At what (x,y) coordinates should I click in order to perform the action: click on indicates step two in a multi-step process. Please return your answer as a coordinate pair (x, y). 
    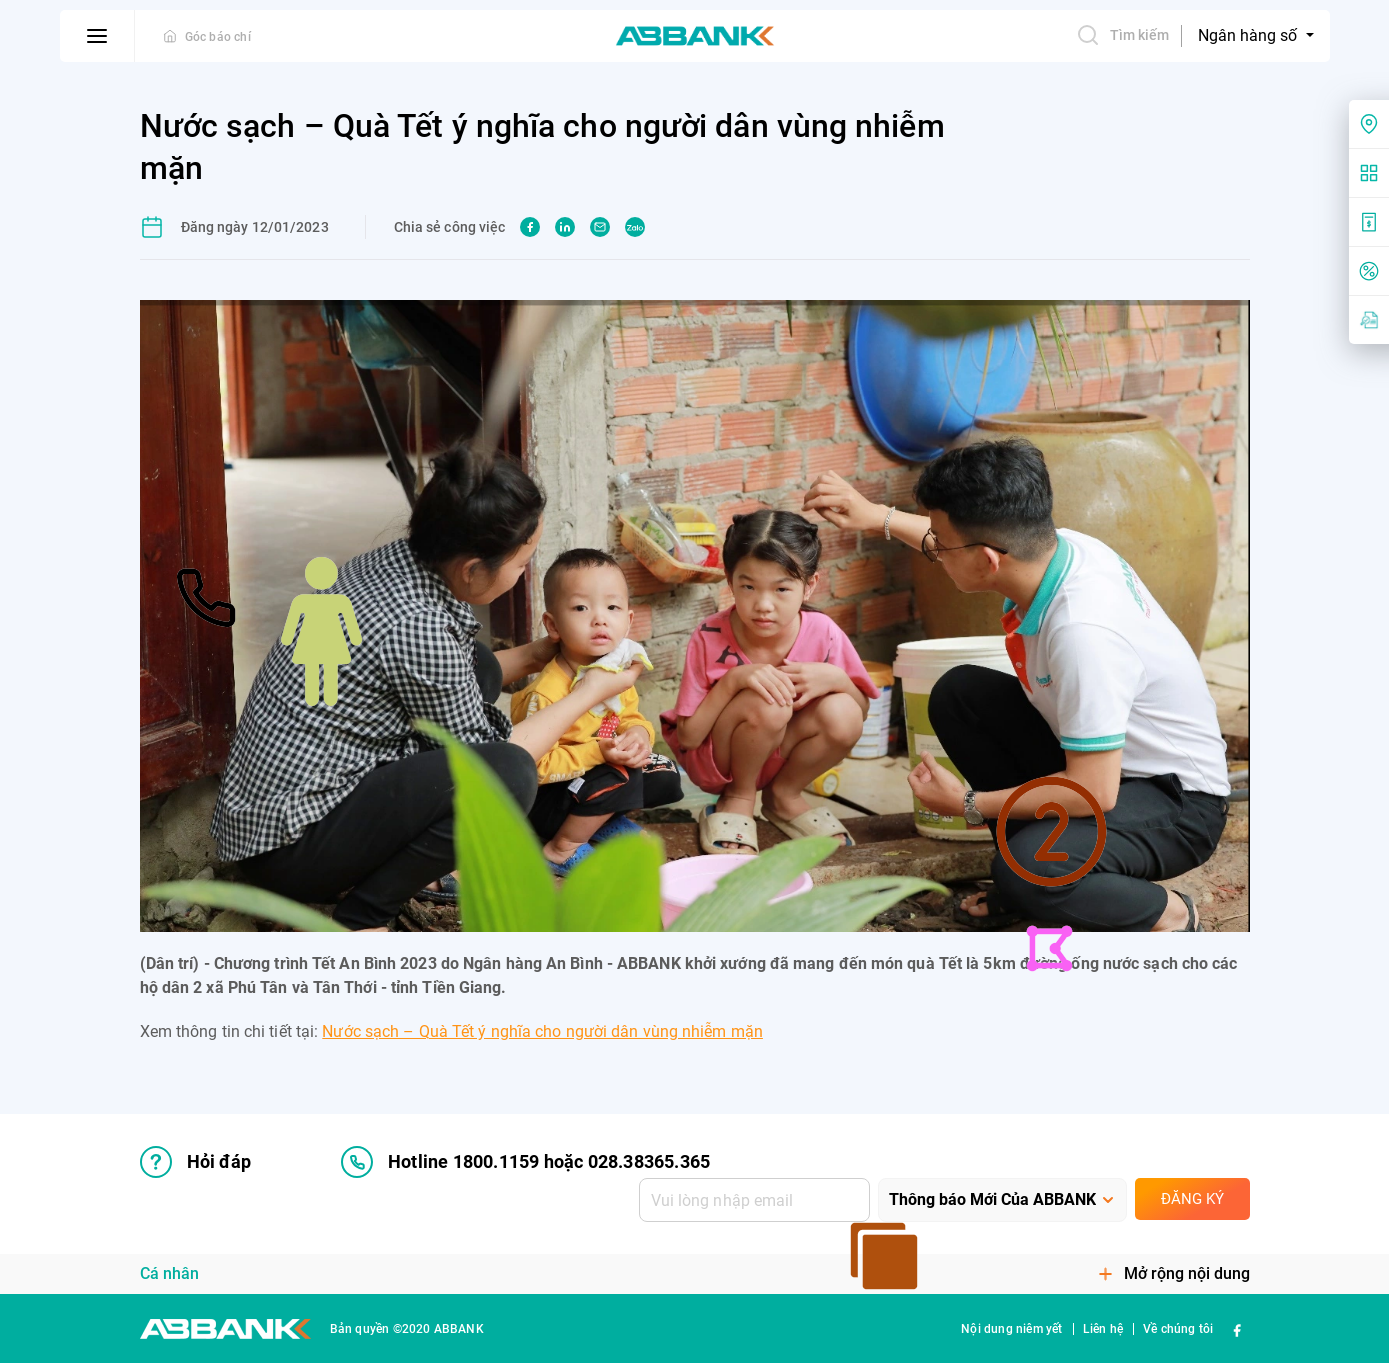
    Looking at the image, I should click on (1051, 831).